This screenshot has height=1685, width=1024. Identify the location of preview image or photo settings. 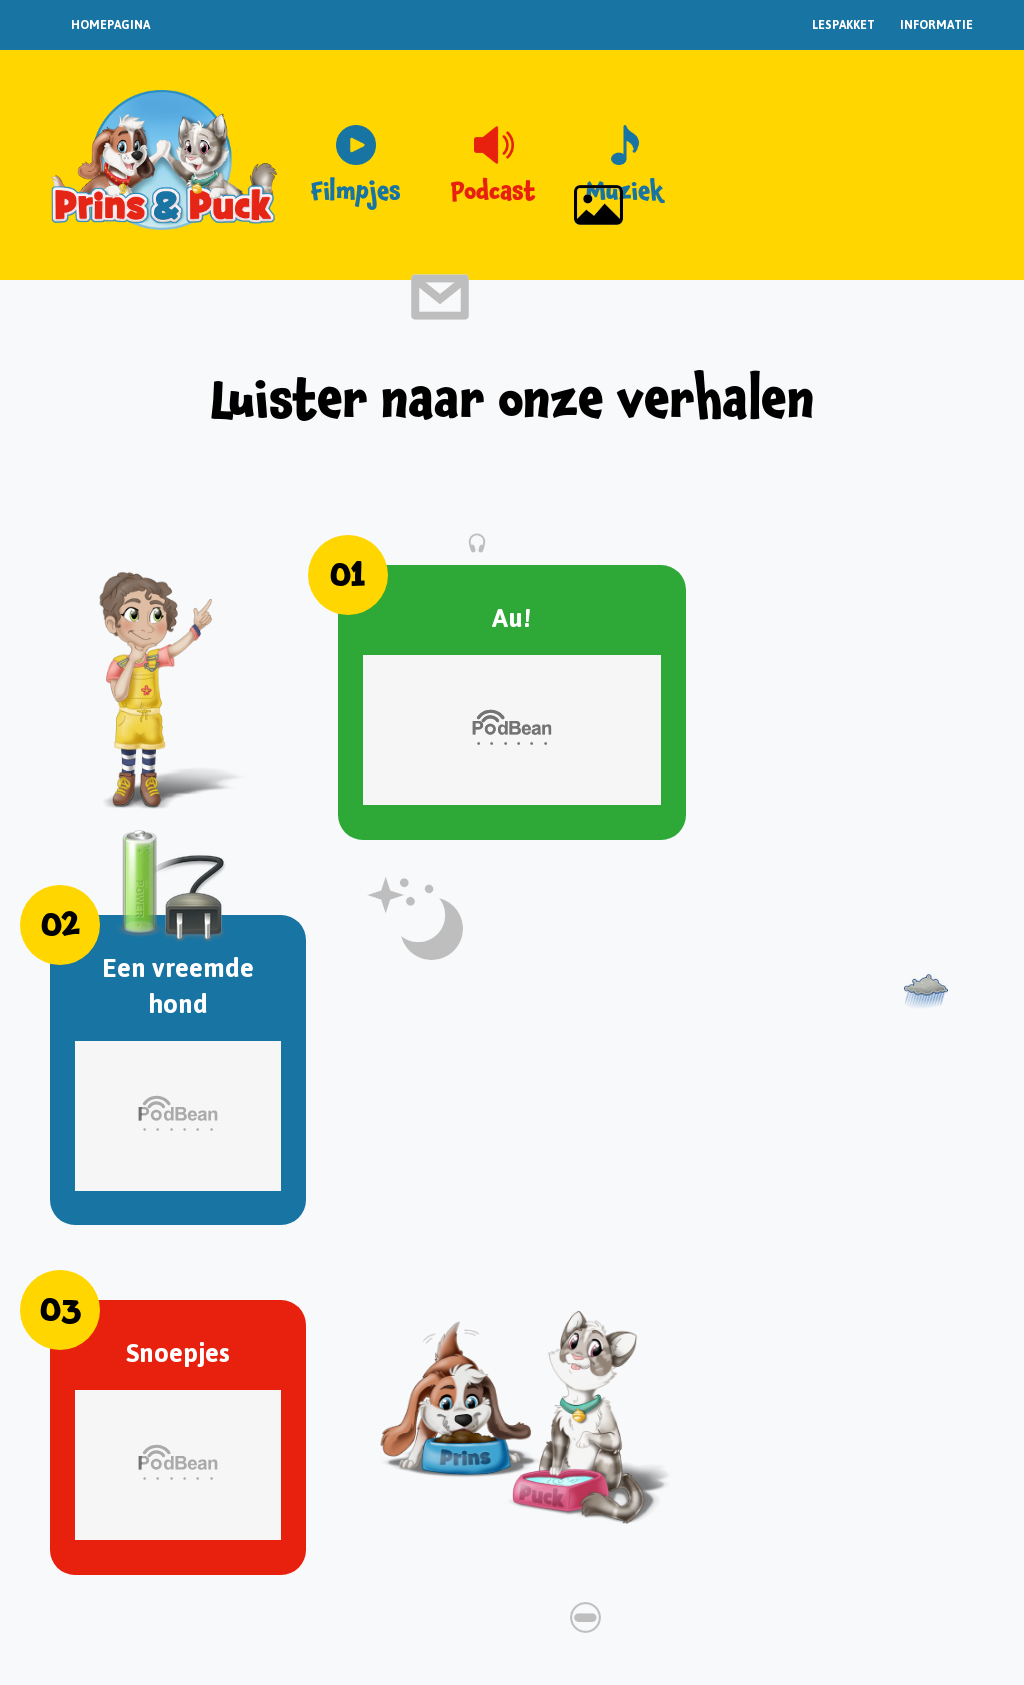
(598, 206).